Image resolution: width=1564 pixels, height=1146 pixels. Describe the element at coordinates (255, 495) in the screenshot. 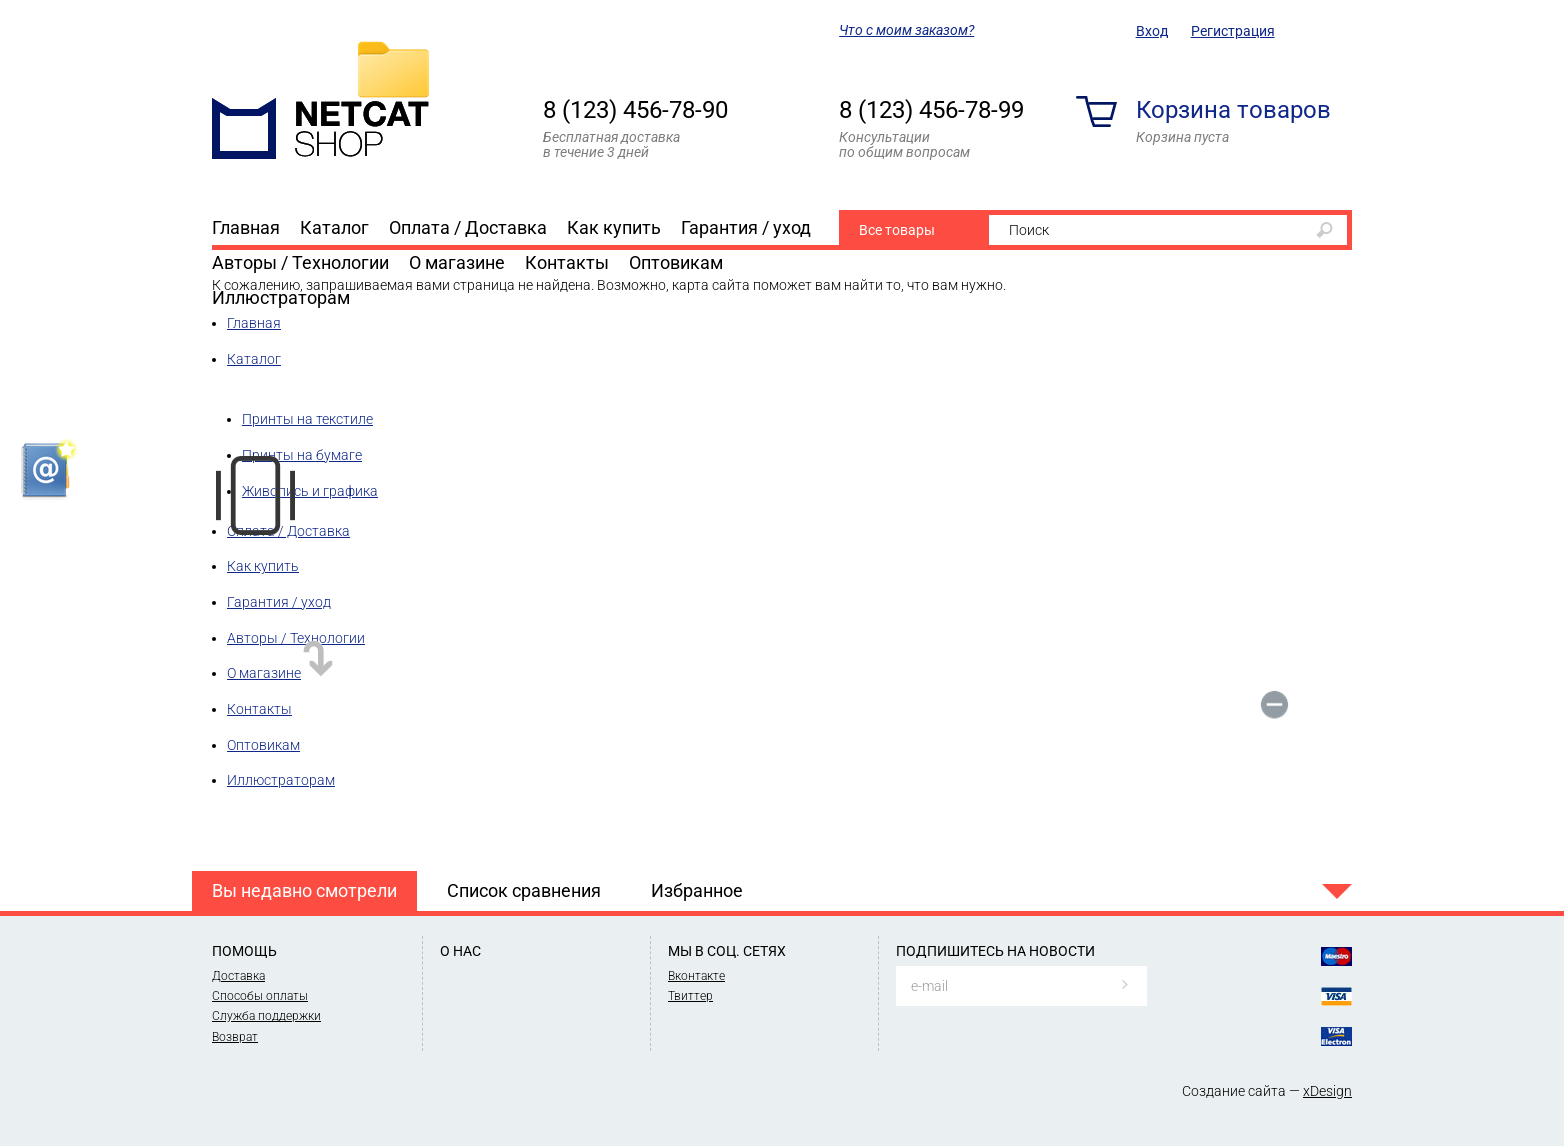

I see `access multitasking or window management settings` at that location.